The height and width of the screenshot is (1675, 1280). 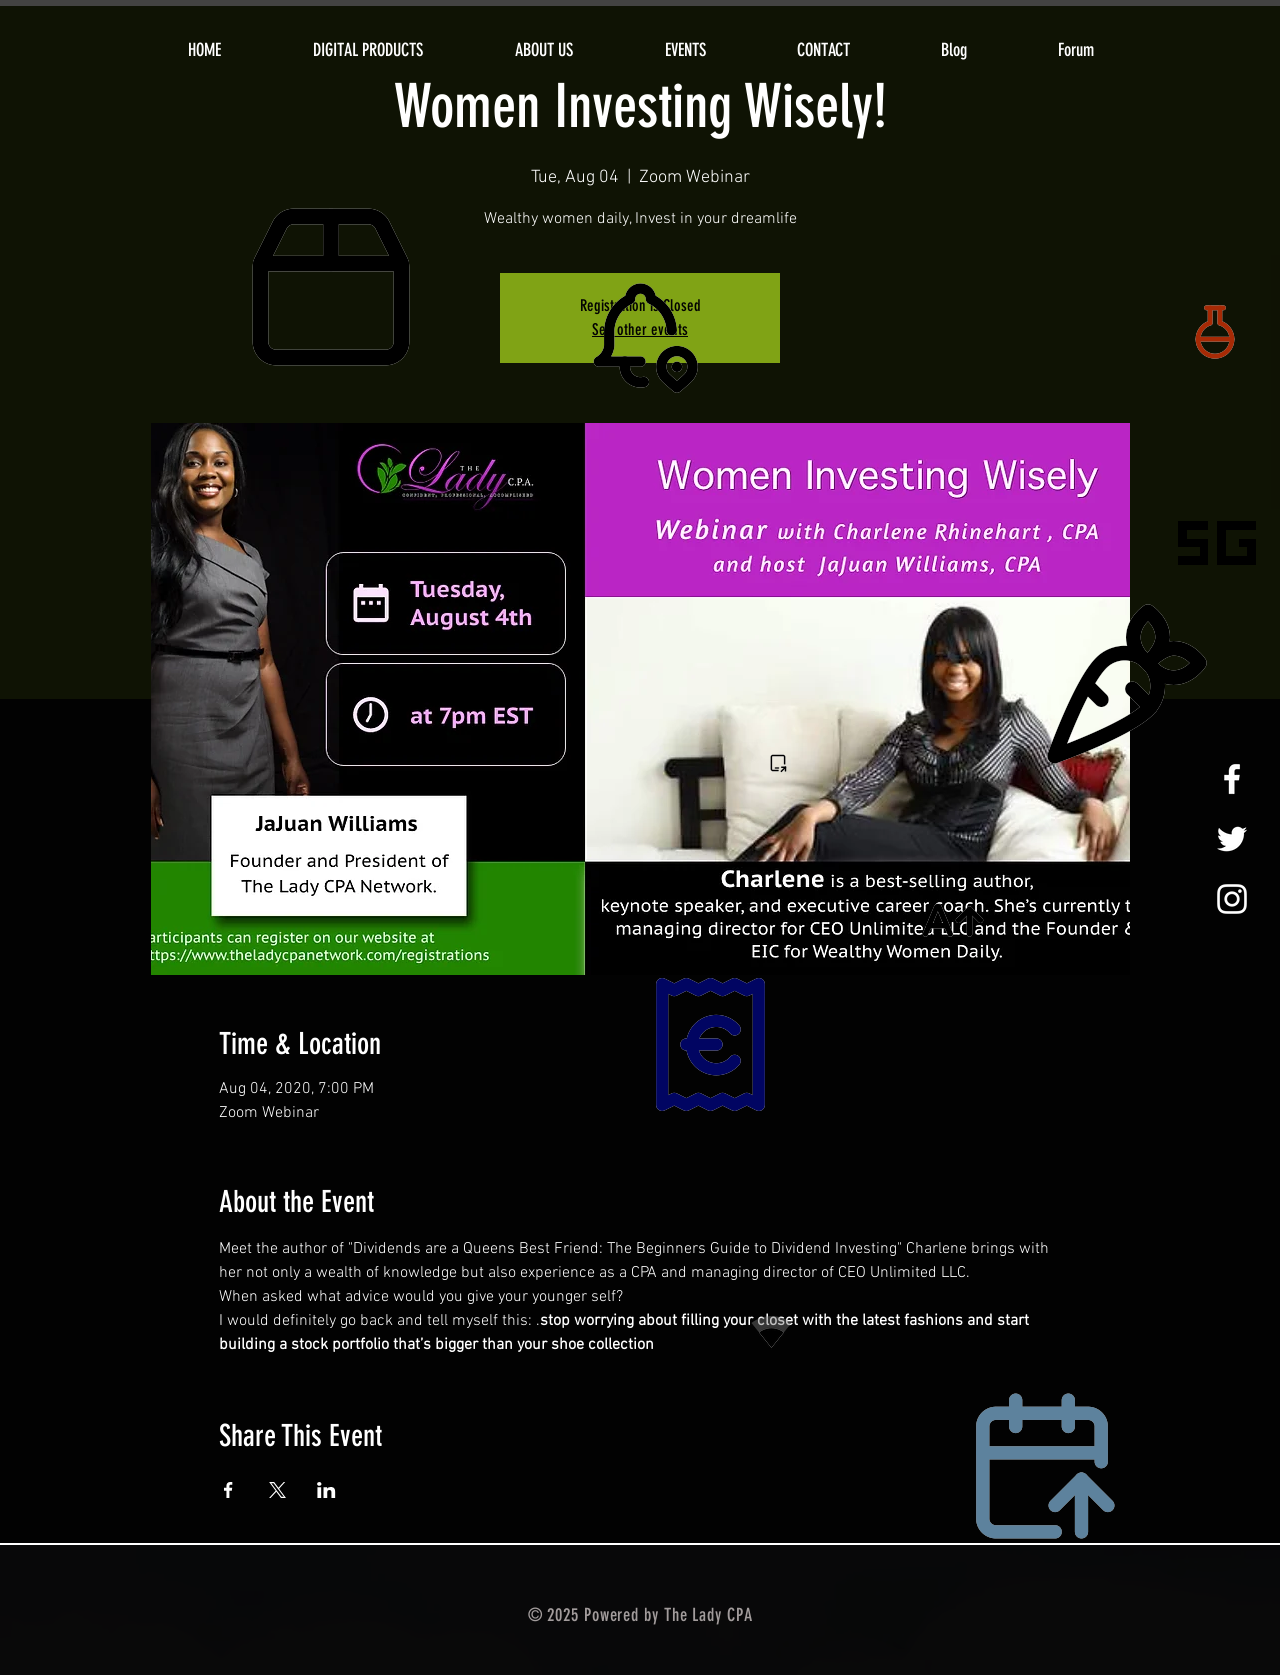 What do you see at coordinates (1126, 685) in the screenshot?
I see `browse vegetable or produce category` at bounding box center [1126, 685].